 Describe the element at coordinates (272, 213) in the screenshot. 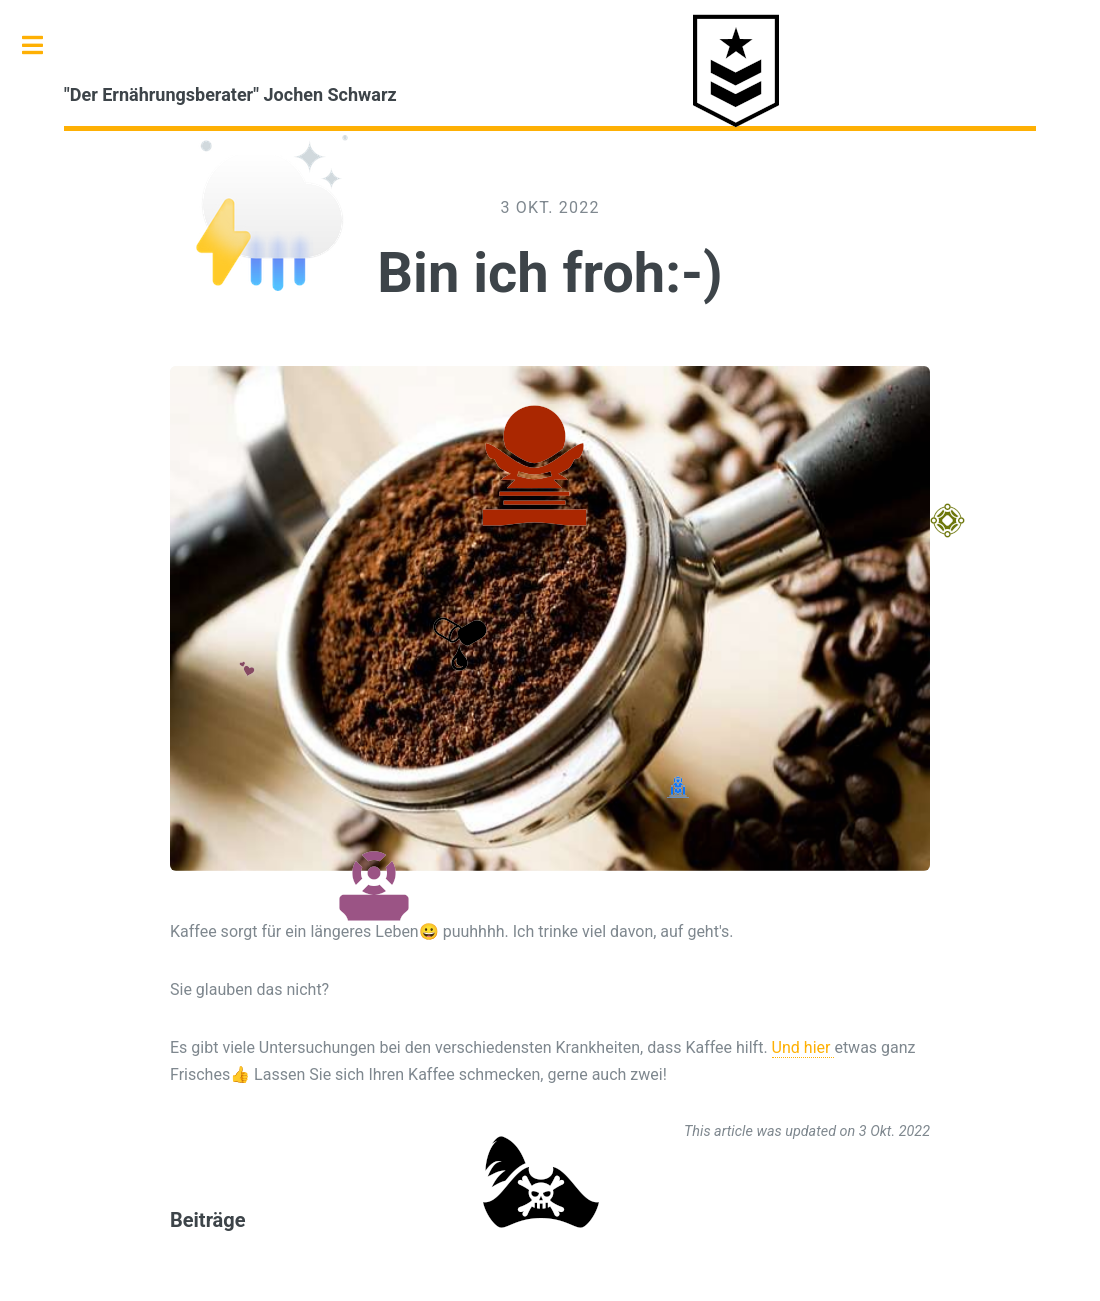

I see `indicates nighttime thunderstorm conditions` at that location.